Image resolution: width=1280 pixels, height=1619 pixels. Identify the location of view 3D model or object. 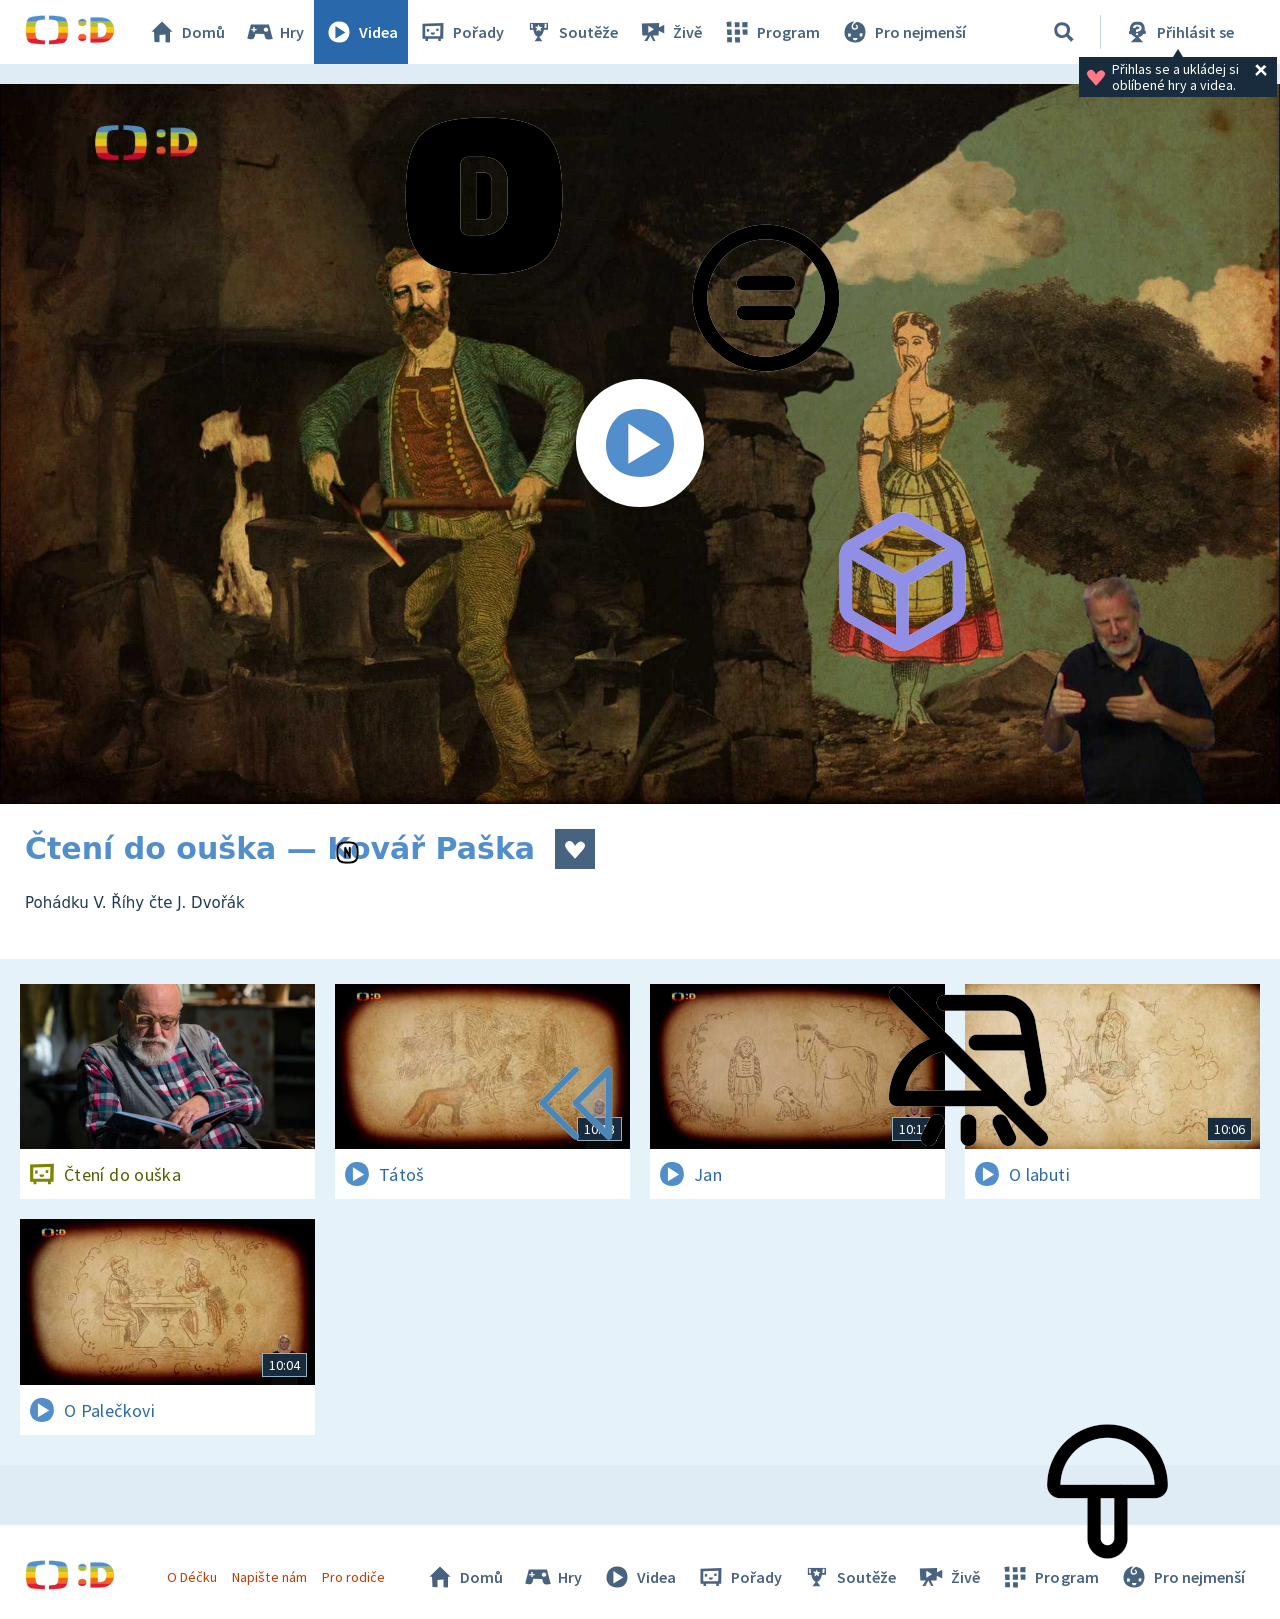
(902, 581).